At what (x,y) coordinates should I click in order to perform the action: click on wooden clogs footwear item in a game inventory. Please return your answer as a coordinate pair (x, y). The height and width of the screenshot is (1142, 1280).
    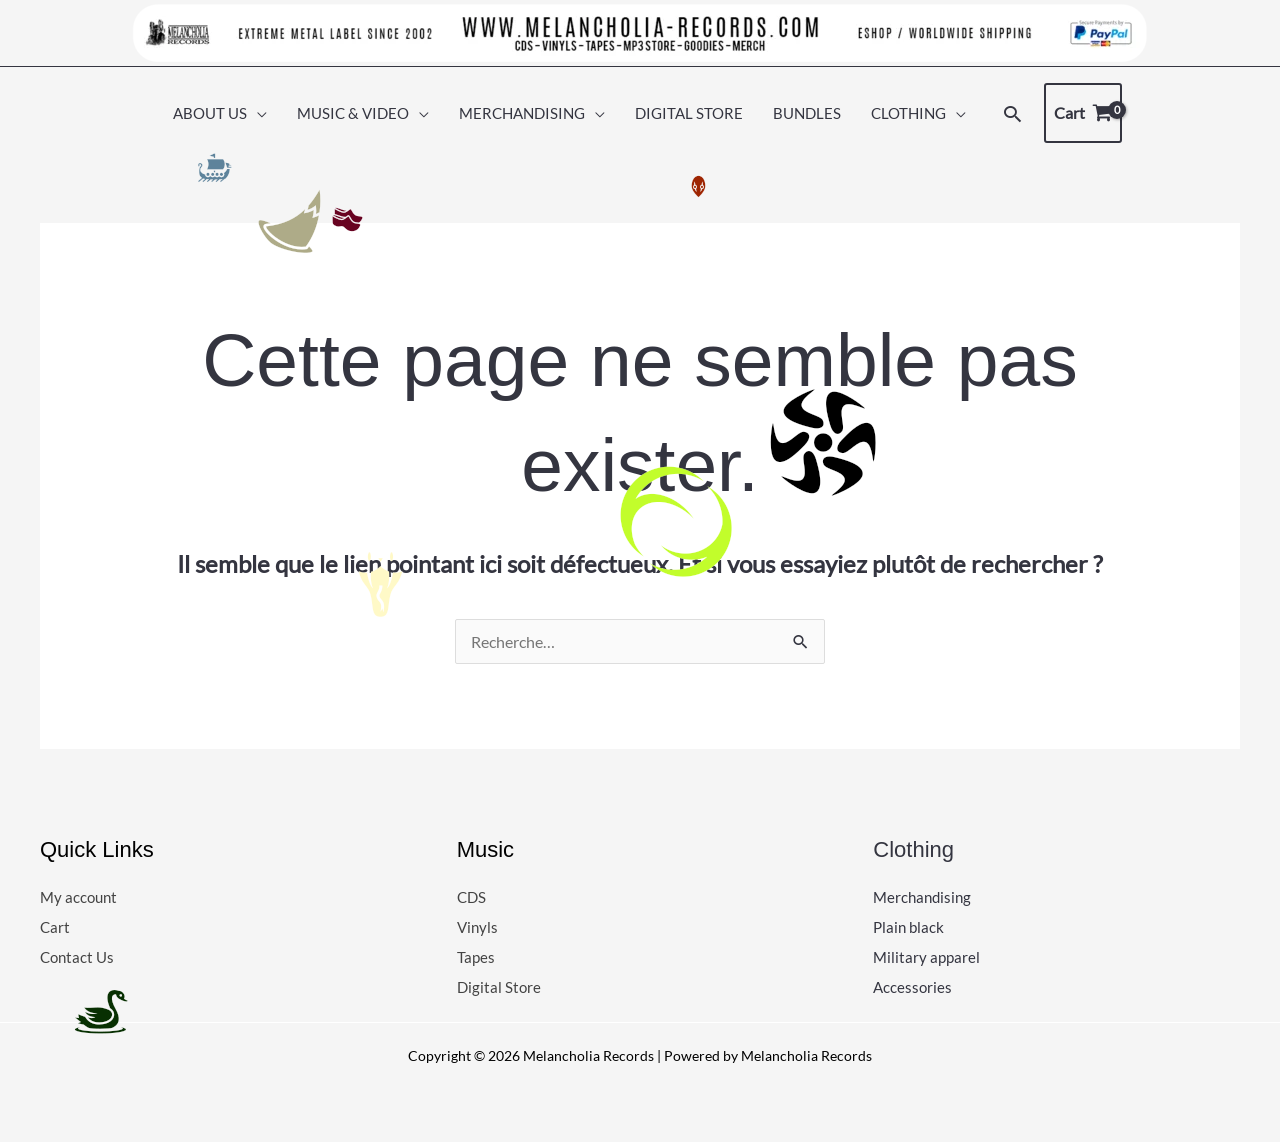
    Looking at the image, I should click on (347, 219).